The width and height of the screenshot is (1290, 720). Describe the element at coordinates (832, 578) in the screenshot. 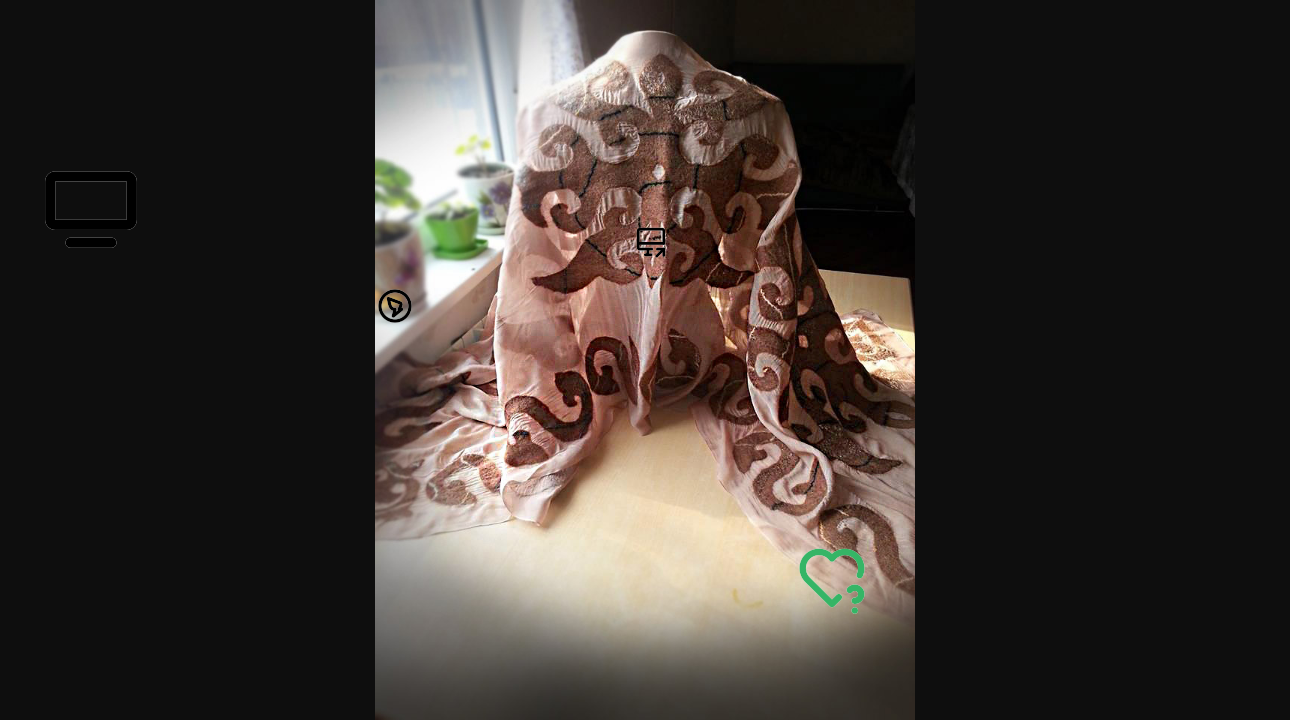

I see `get help about favorites or liked items` at that location.